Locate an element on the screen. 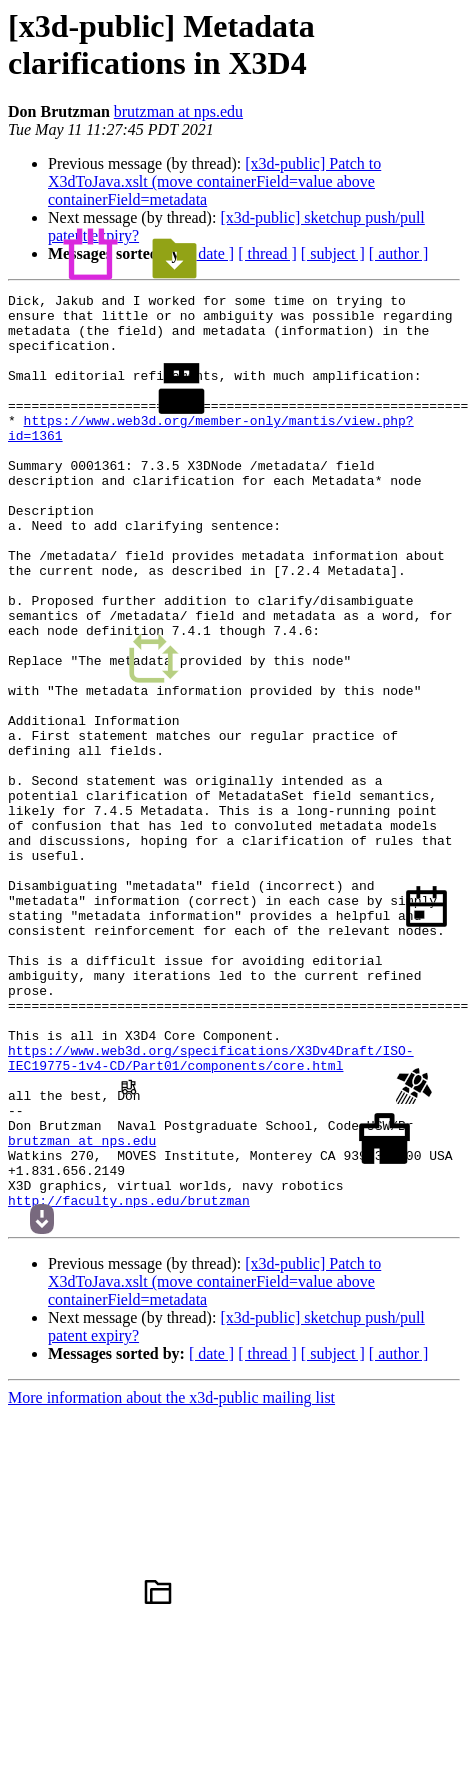 The width and height of the screenshot is (468, 1781). scroll to the bottom of the page is located at coordinates (42, 1219).